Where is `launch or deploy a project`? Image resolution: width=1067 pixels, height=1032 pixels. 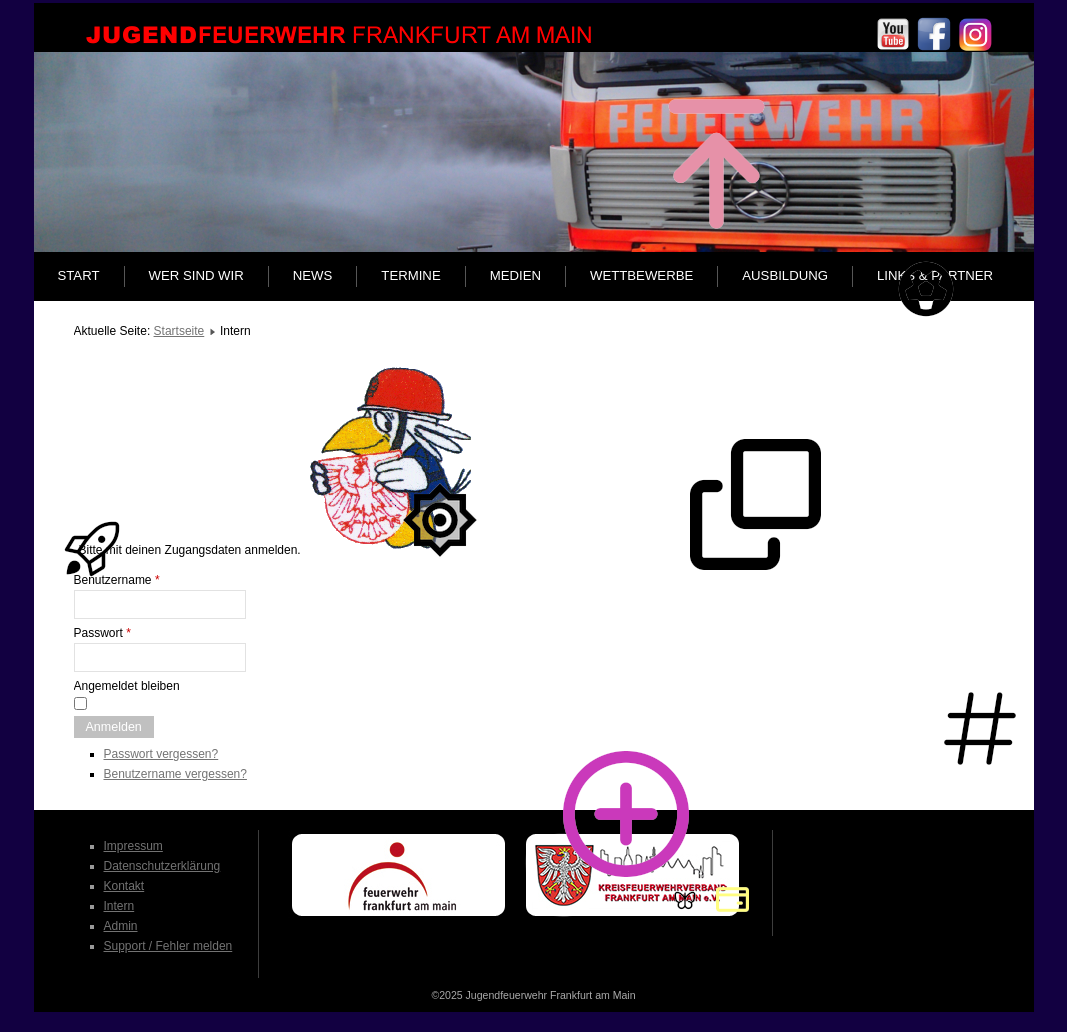 launch or deploy a project is located at coordinates (92, 549).